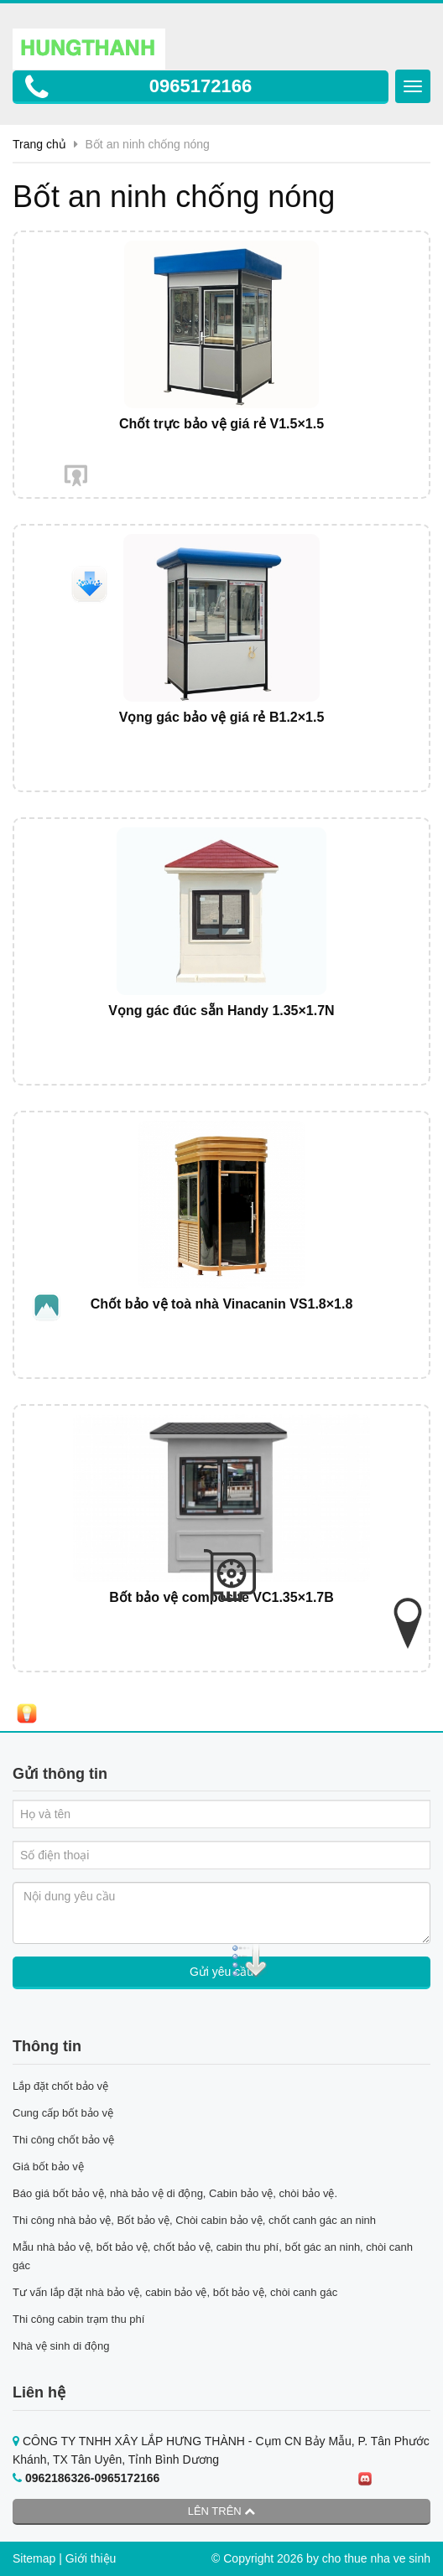 This screenshot has height=2576, width=443. What do you see at coordinates (408, 1622) in the screenshot?
I see `open maps application` at bounding box center [408, 1622].